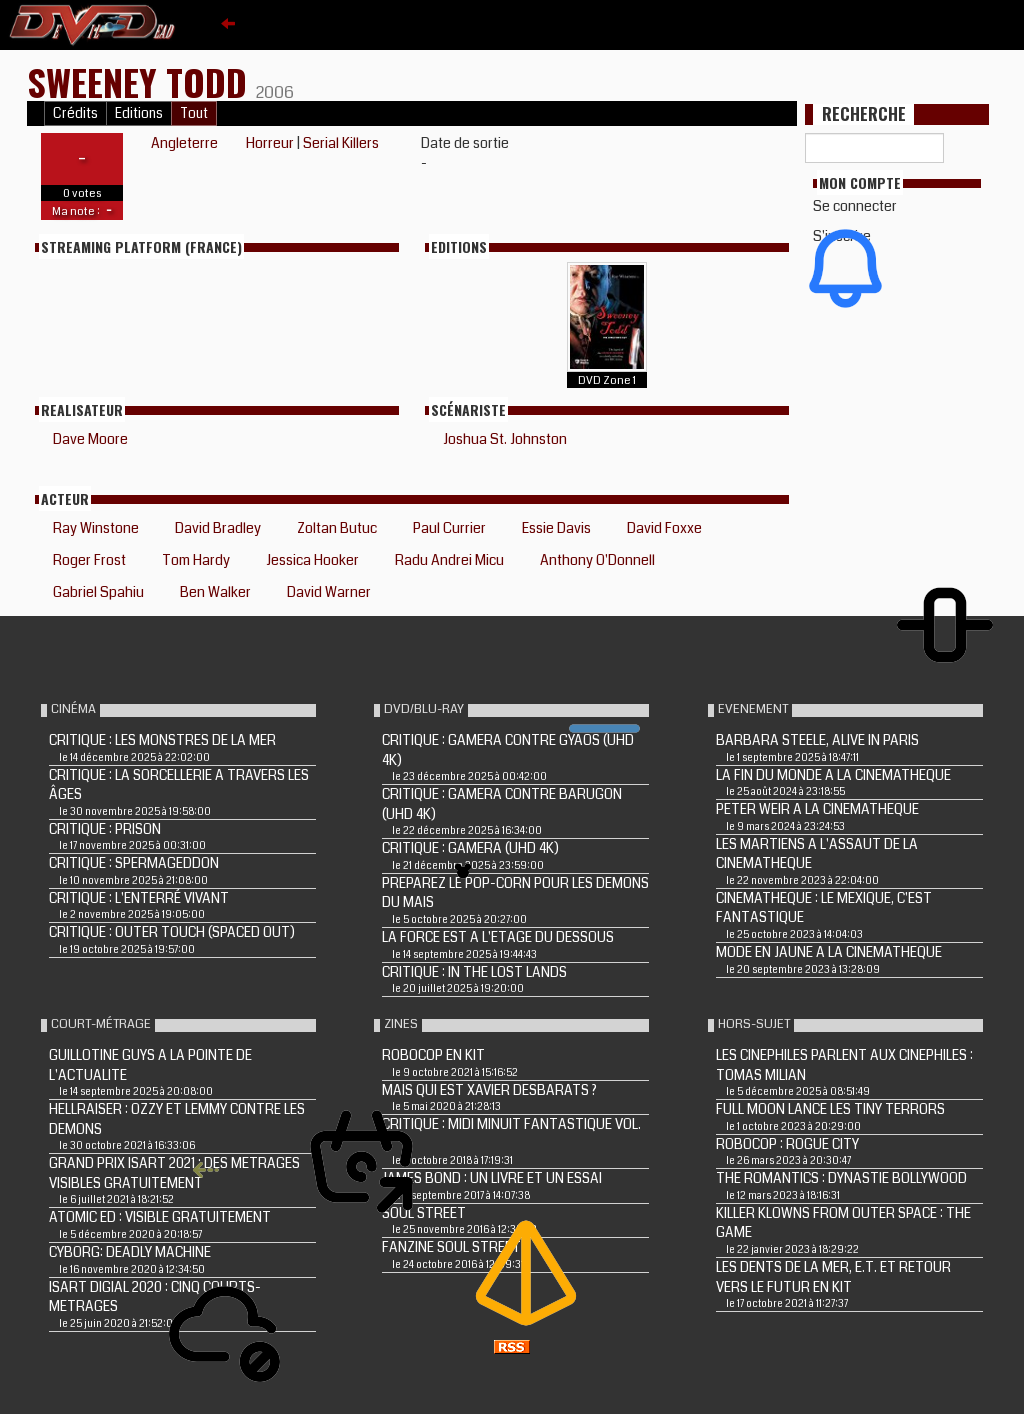 The width and height of the screenshot is (1024, 1414). I want to click on view notifications, so click(845, 268).